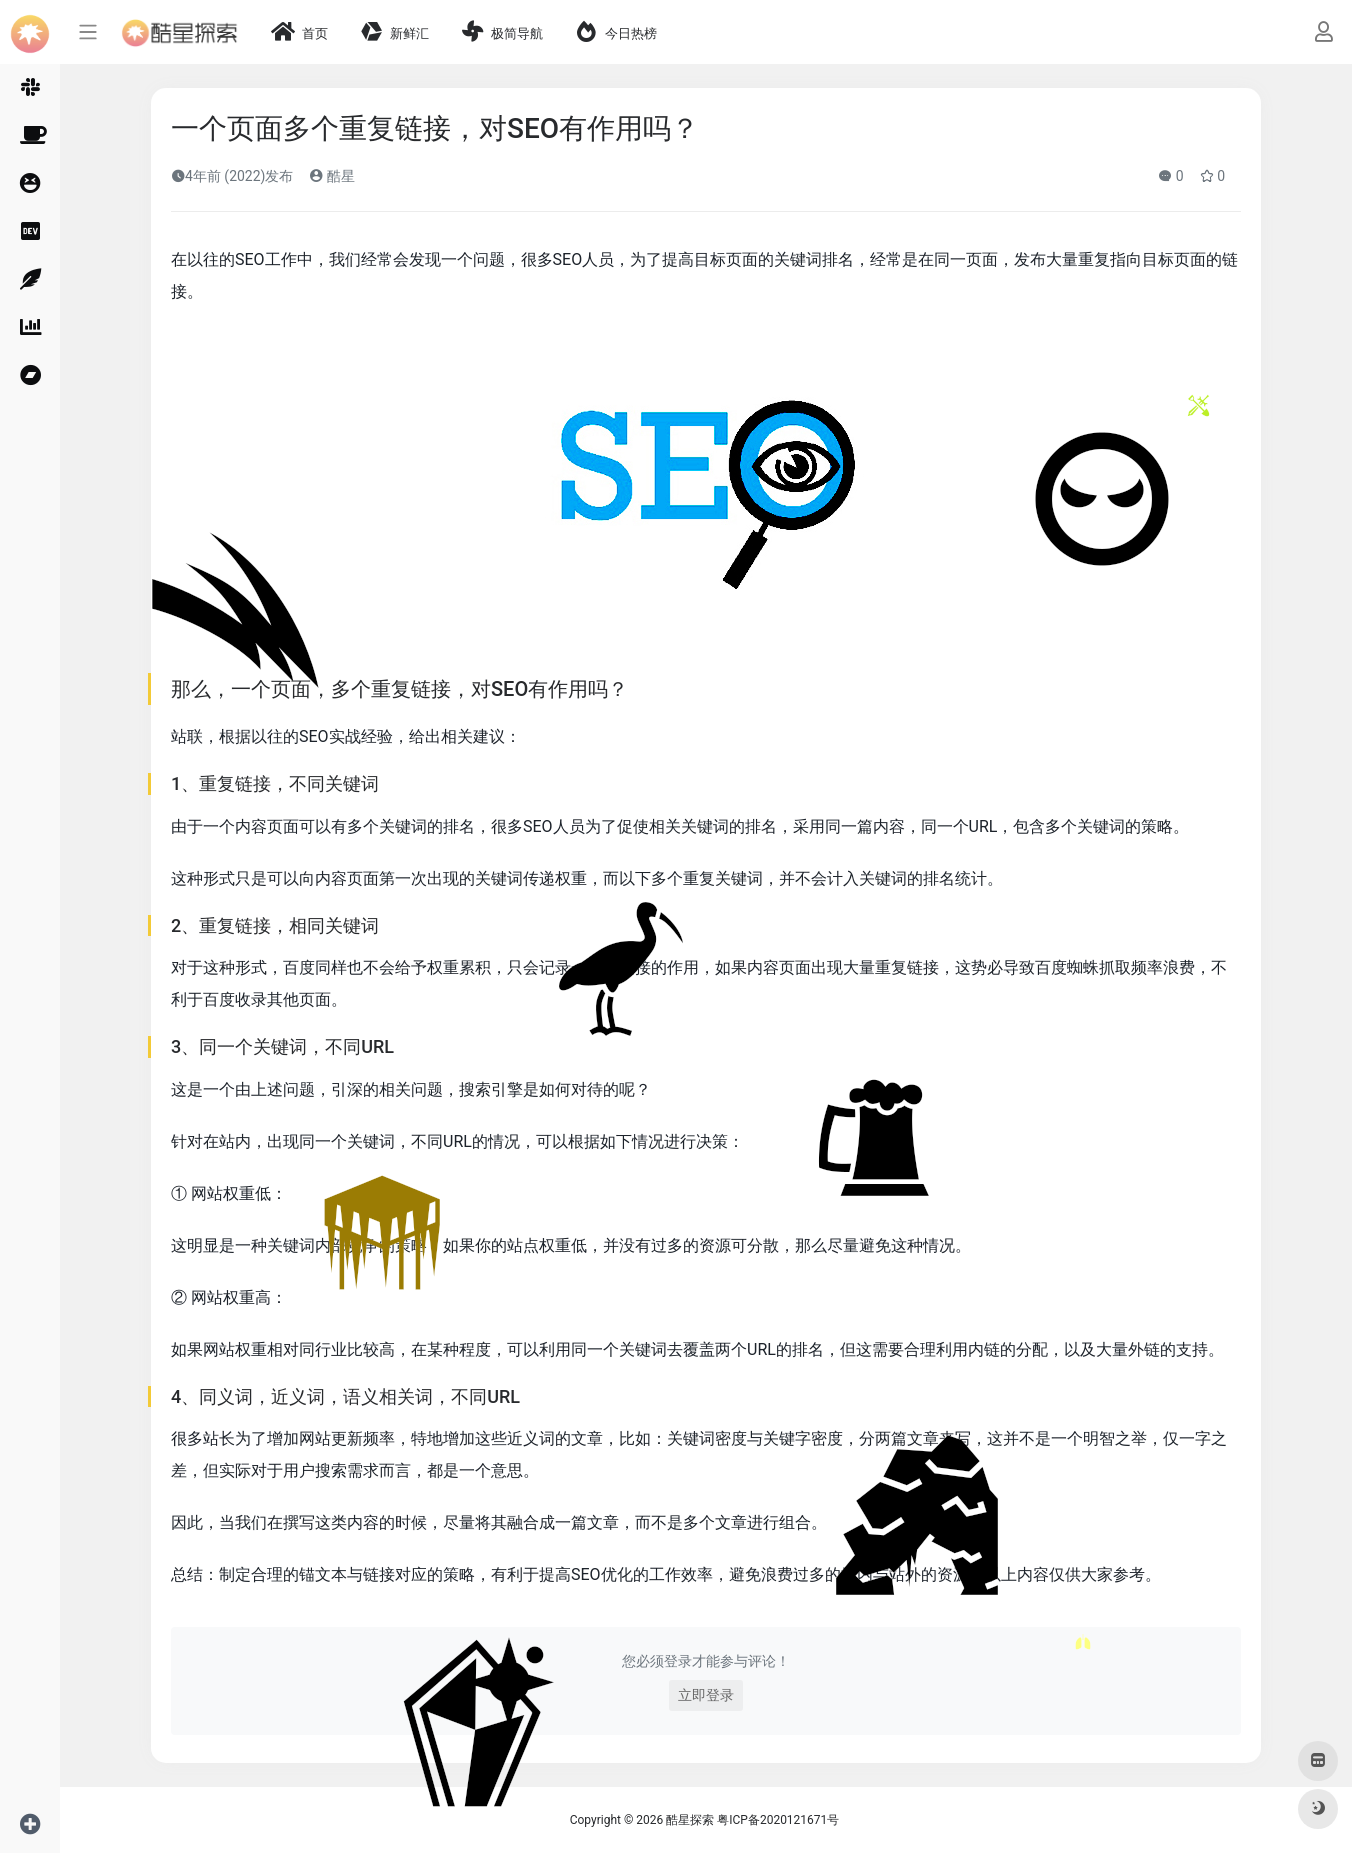 The height and width of the screenshot is (1853, 1352). What do you see at coordinates (1198, 405) in the screenshot?
I see `access combat or adventure tools` at bounding box center [1198, 405].